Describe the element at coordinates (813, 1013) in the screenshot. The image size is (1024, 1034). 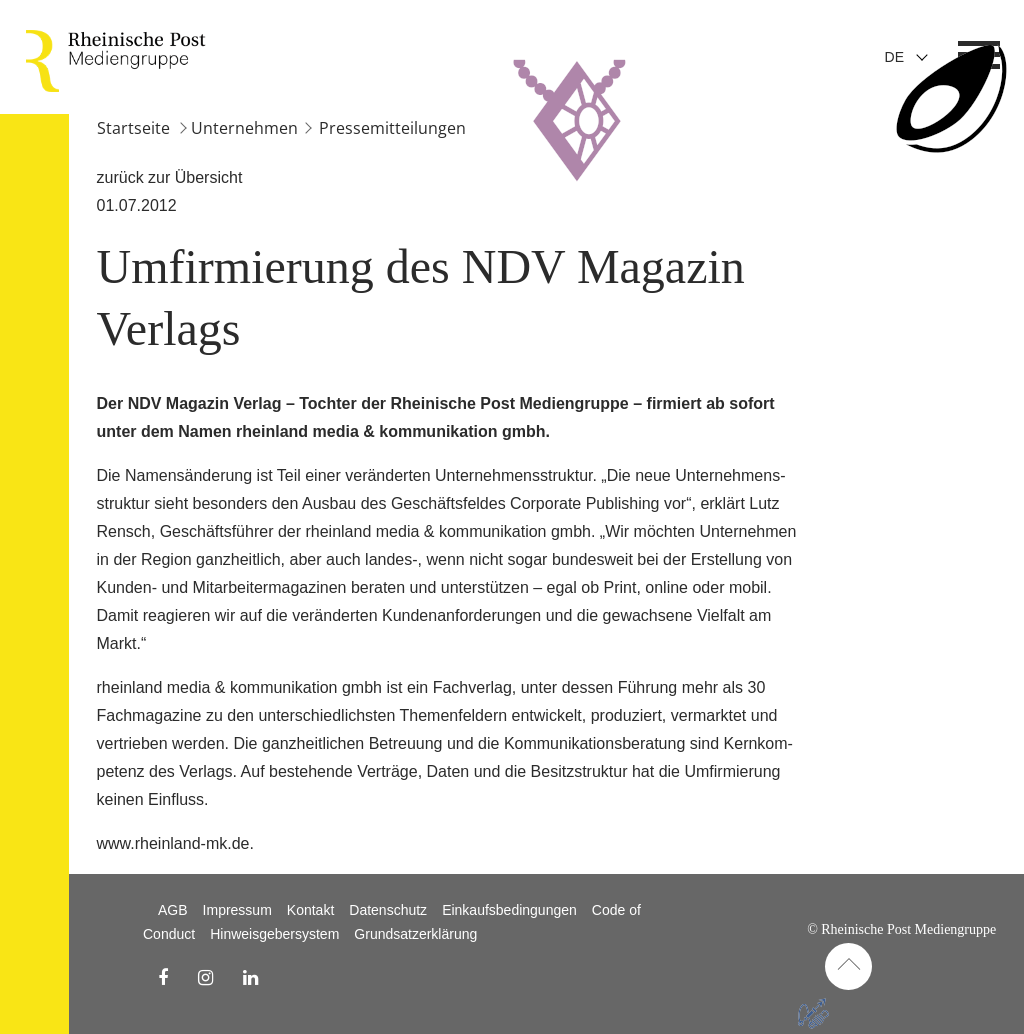
I see `select rope dart weapon in game inventory` at that location.